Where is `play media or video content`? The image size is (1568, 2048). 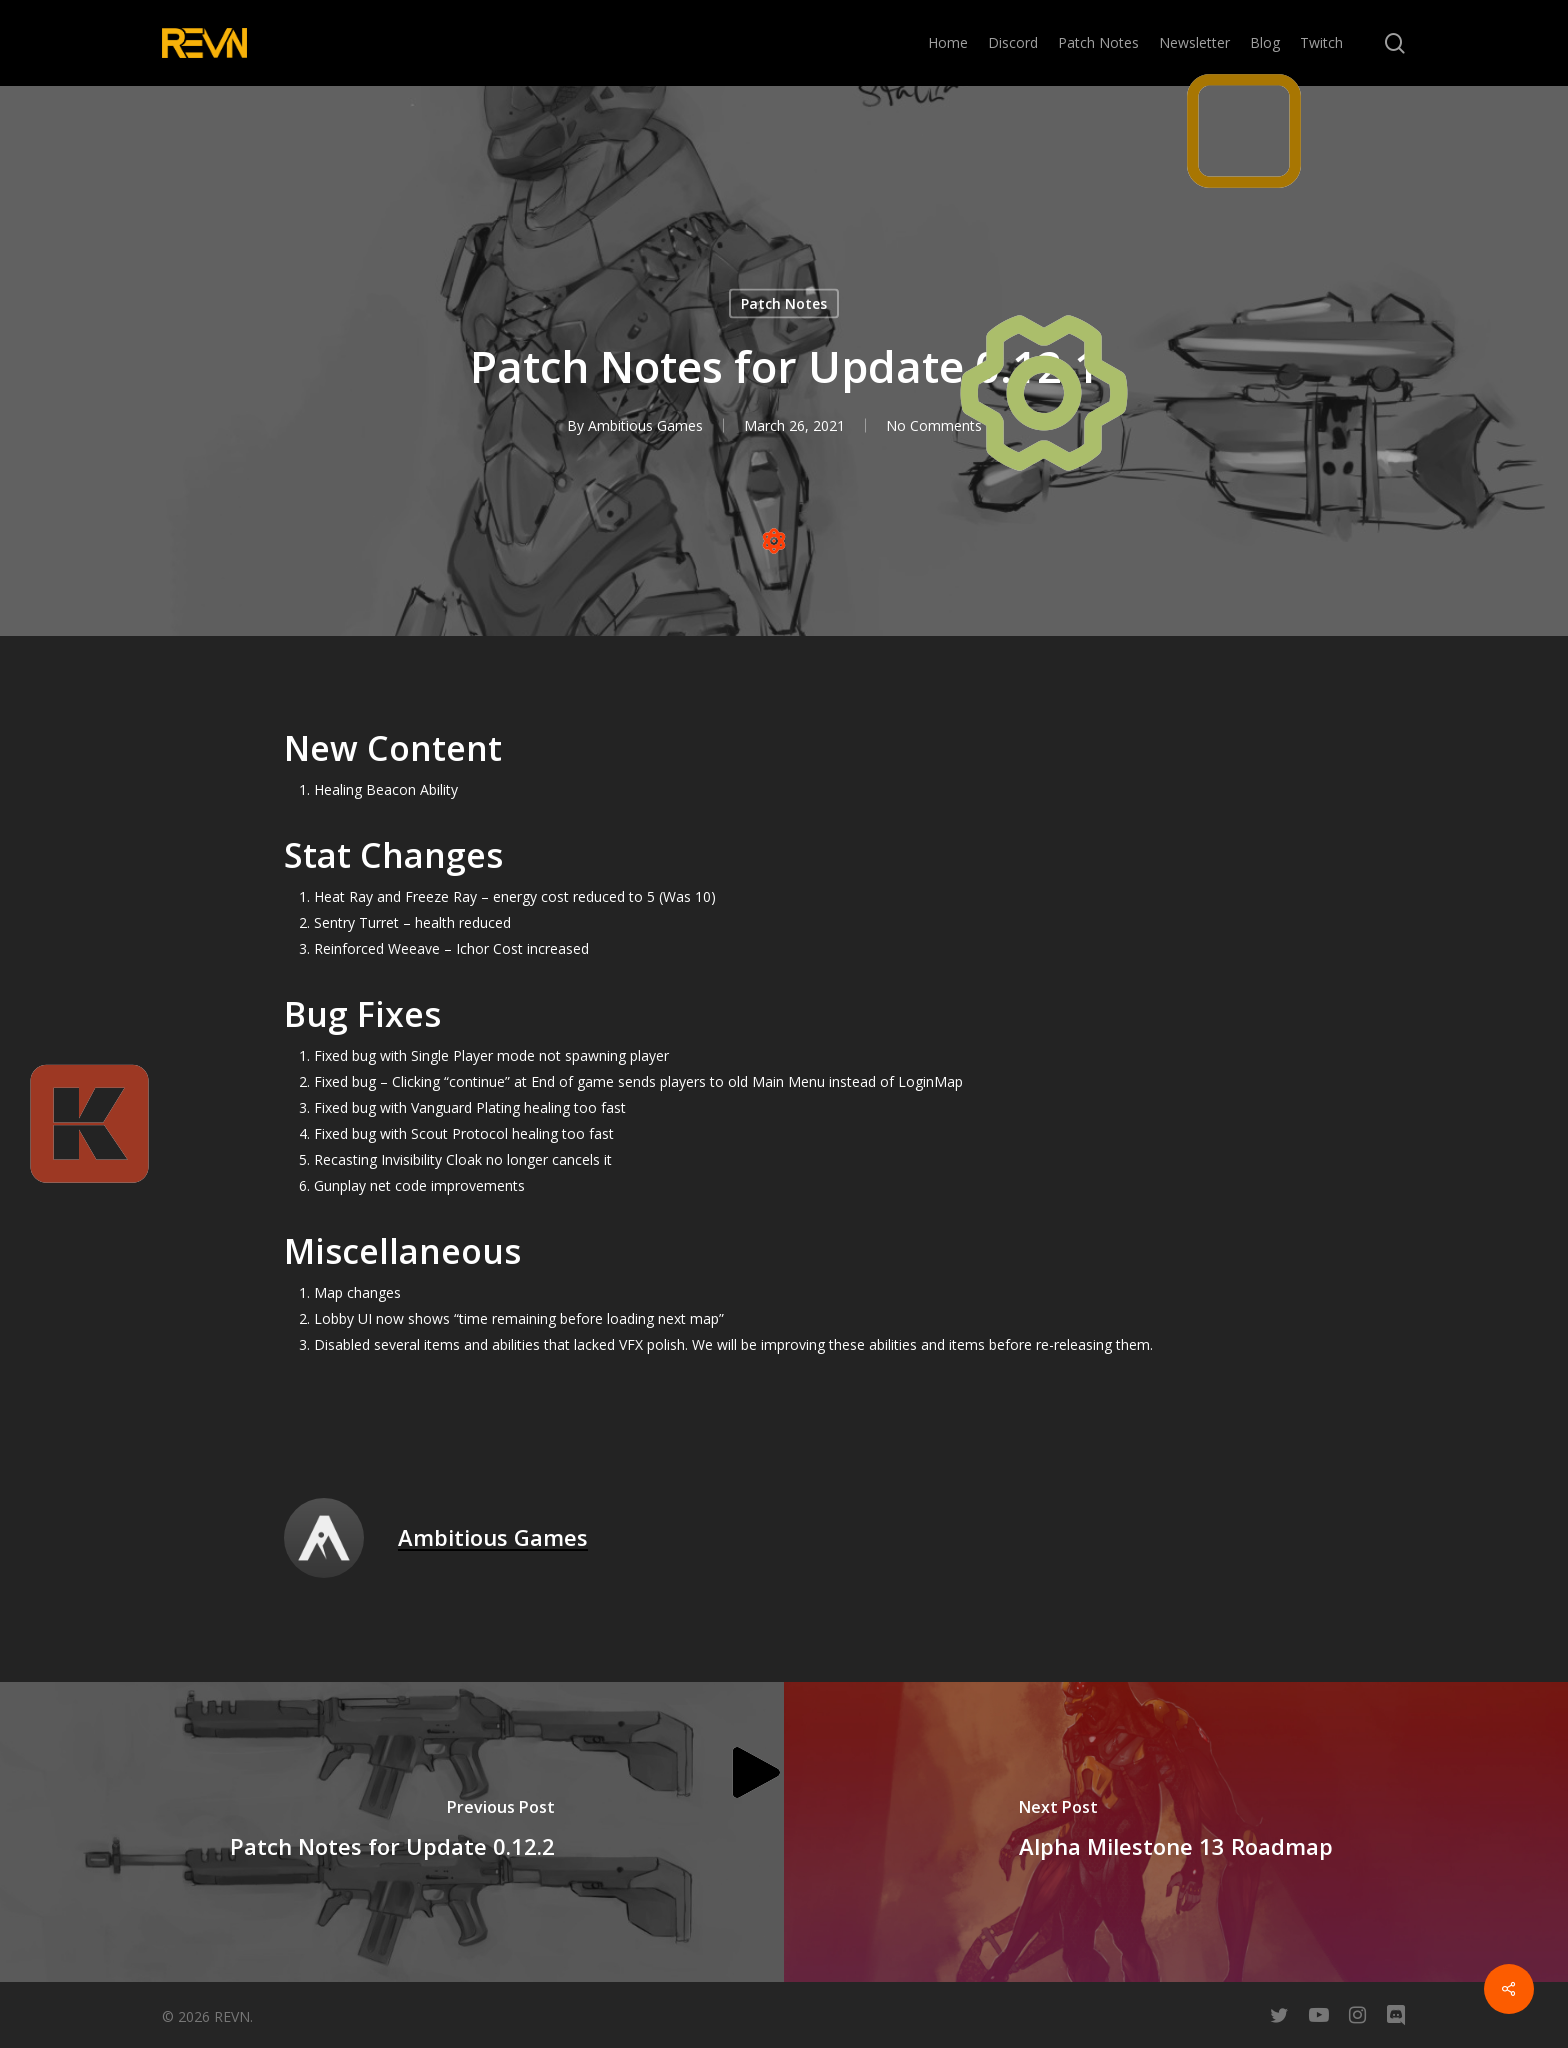 play media or video content is located at coordinates (754, 1772).